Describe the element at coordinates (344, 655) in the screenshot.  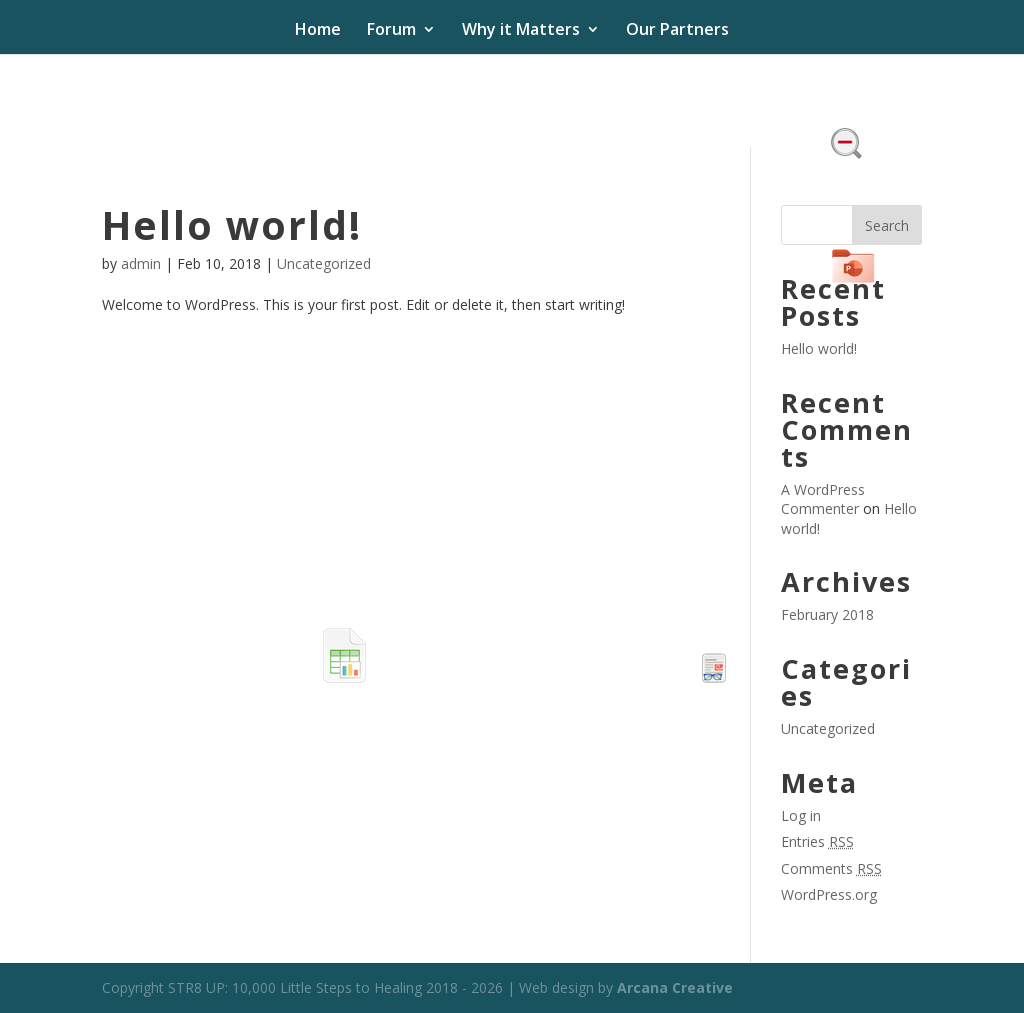
I see `open a spreadsheet file` at that location.